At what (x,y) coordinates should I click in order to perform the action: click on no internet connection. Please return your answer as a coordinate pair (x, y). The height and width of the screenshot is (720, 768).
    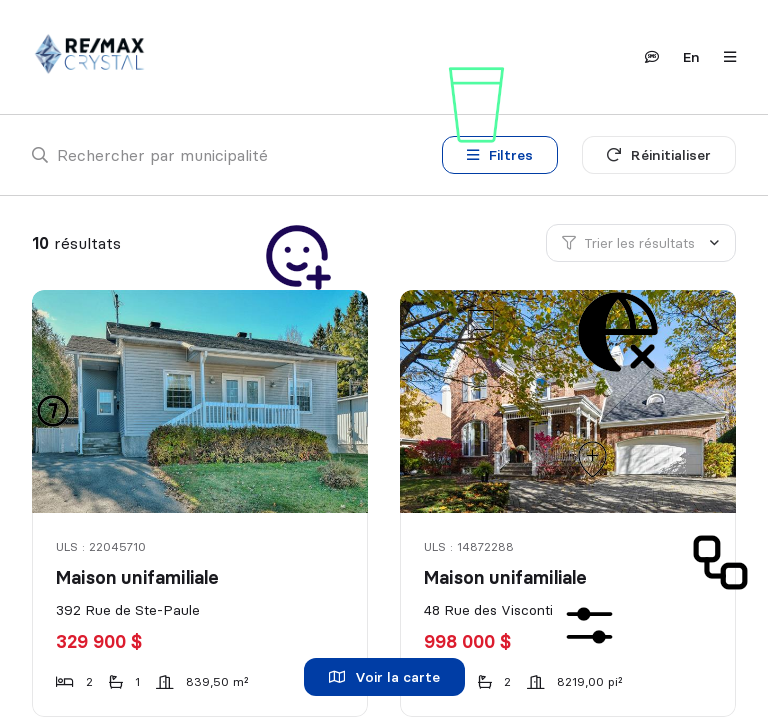
    Looking at the image, I should click on (618, 332).